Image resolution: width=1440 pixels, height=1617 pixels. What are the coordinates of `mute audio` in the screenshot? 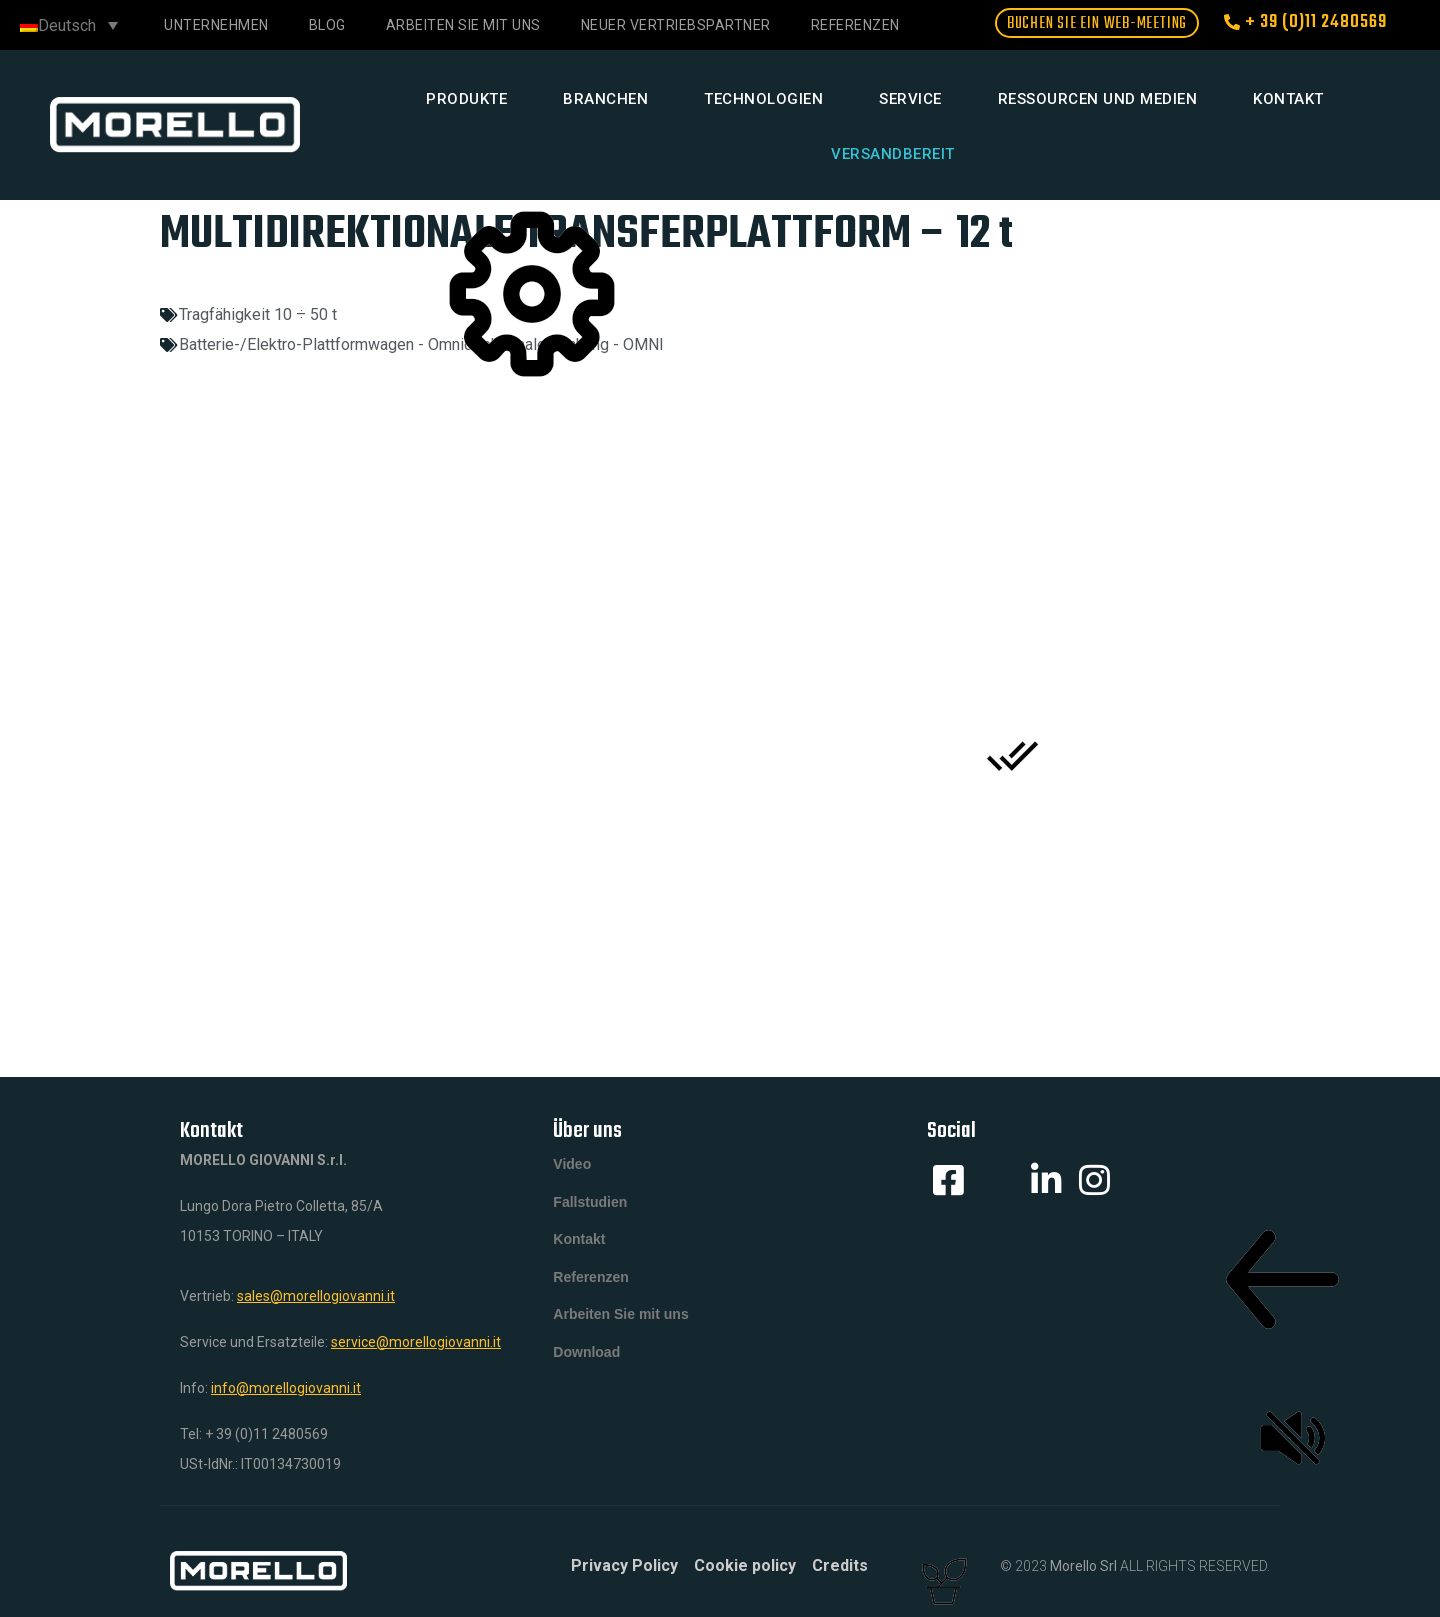 It's located at (1293, 1438).